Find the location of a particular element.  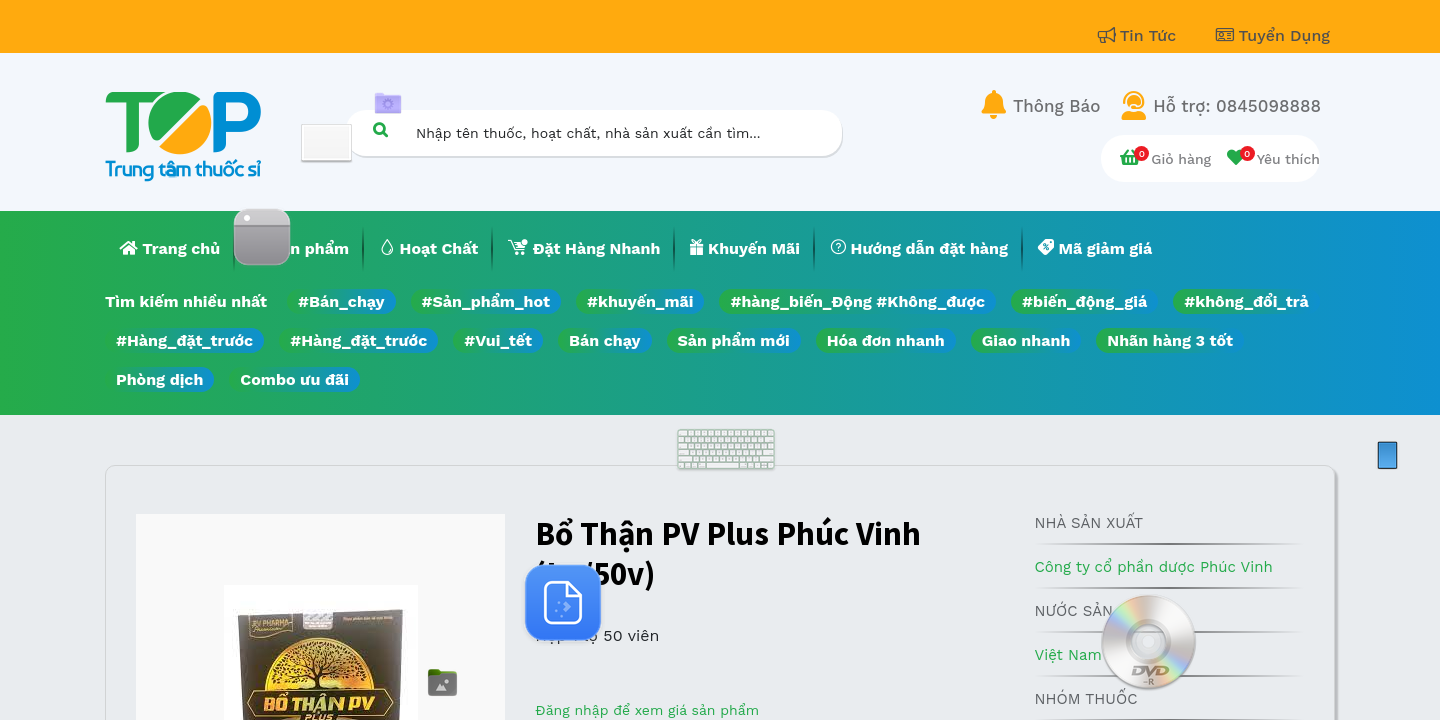

generic bluetooth device placeholder is located at coordinates (326, 142).